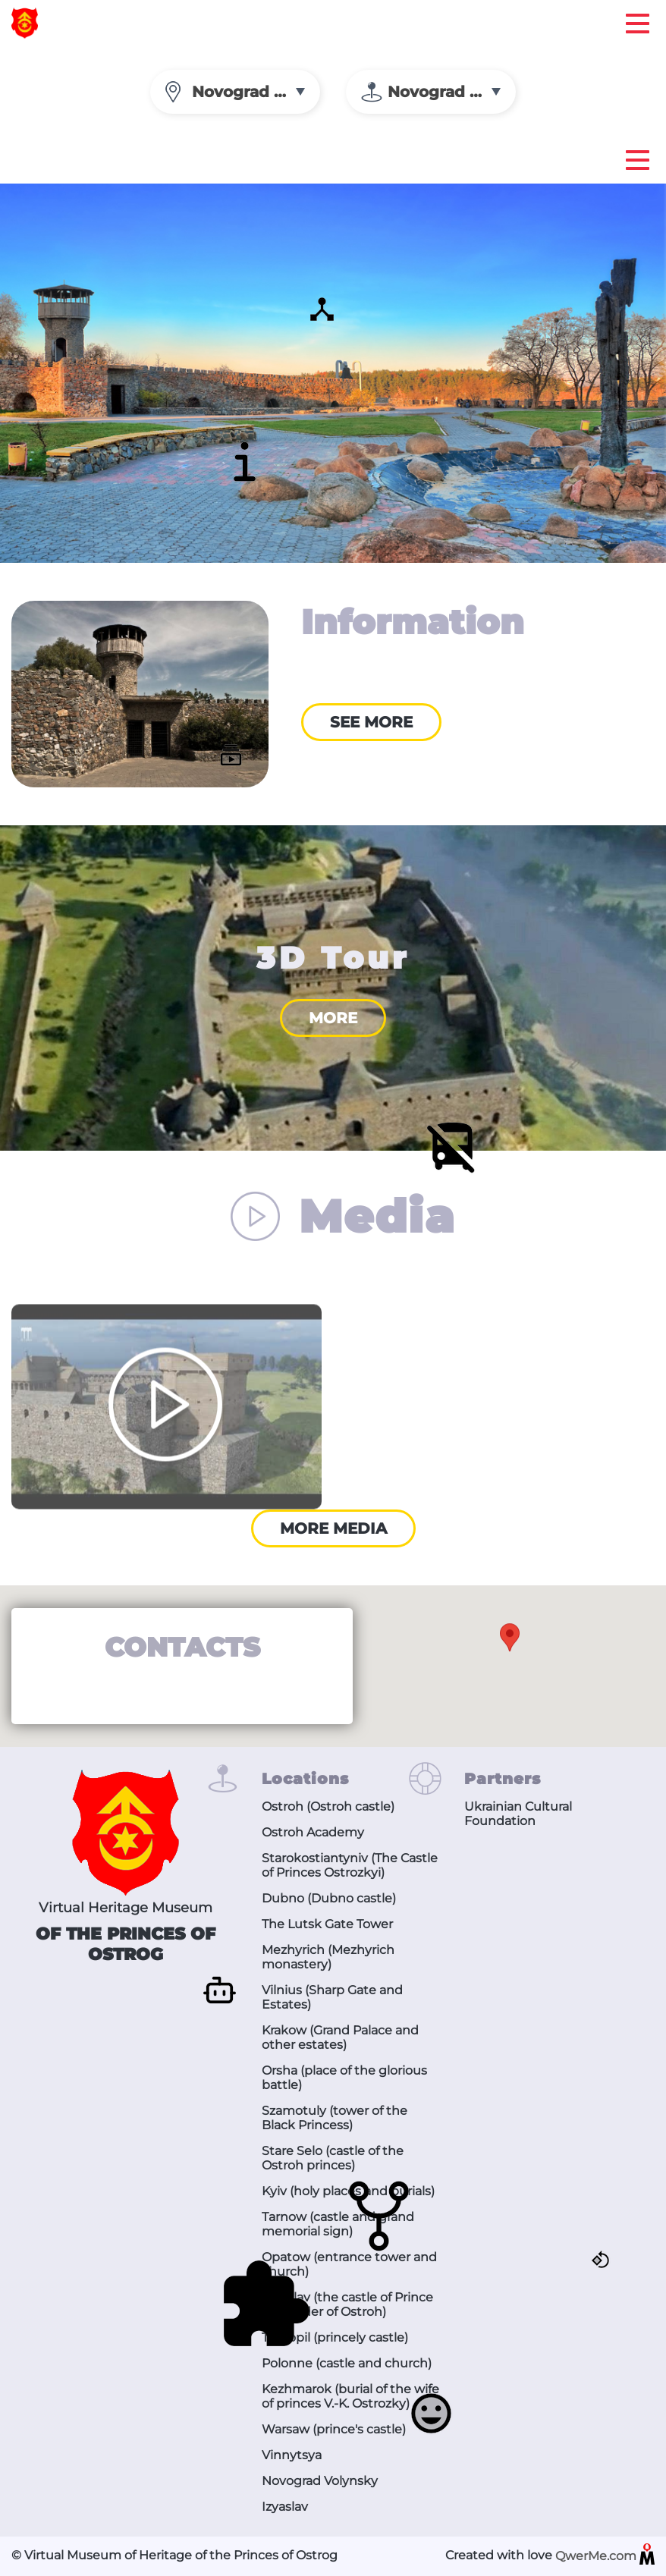  Describe the element at coordinates (431, 2413) in the screenshot. I see `insert an emoji or emoticon` at that location.